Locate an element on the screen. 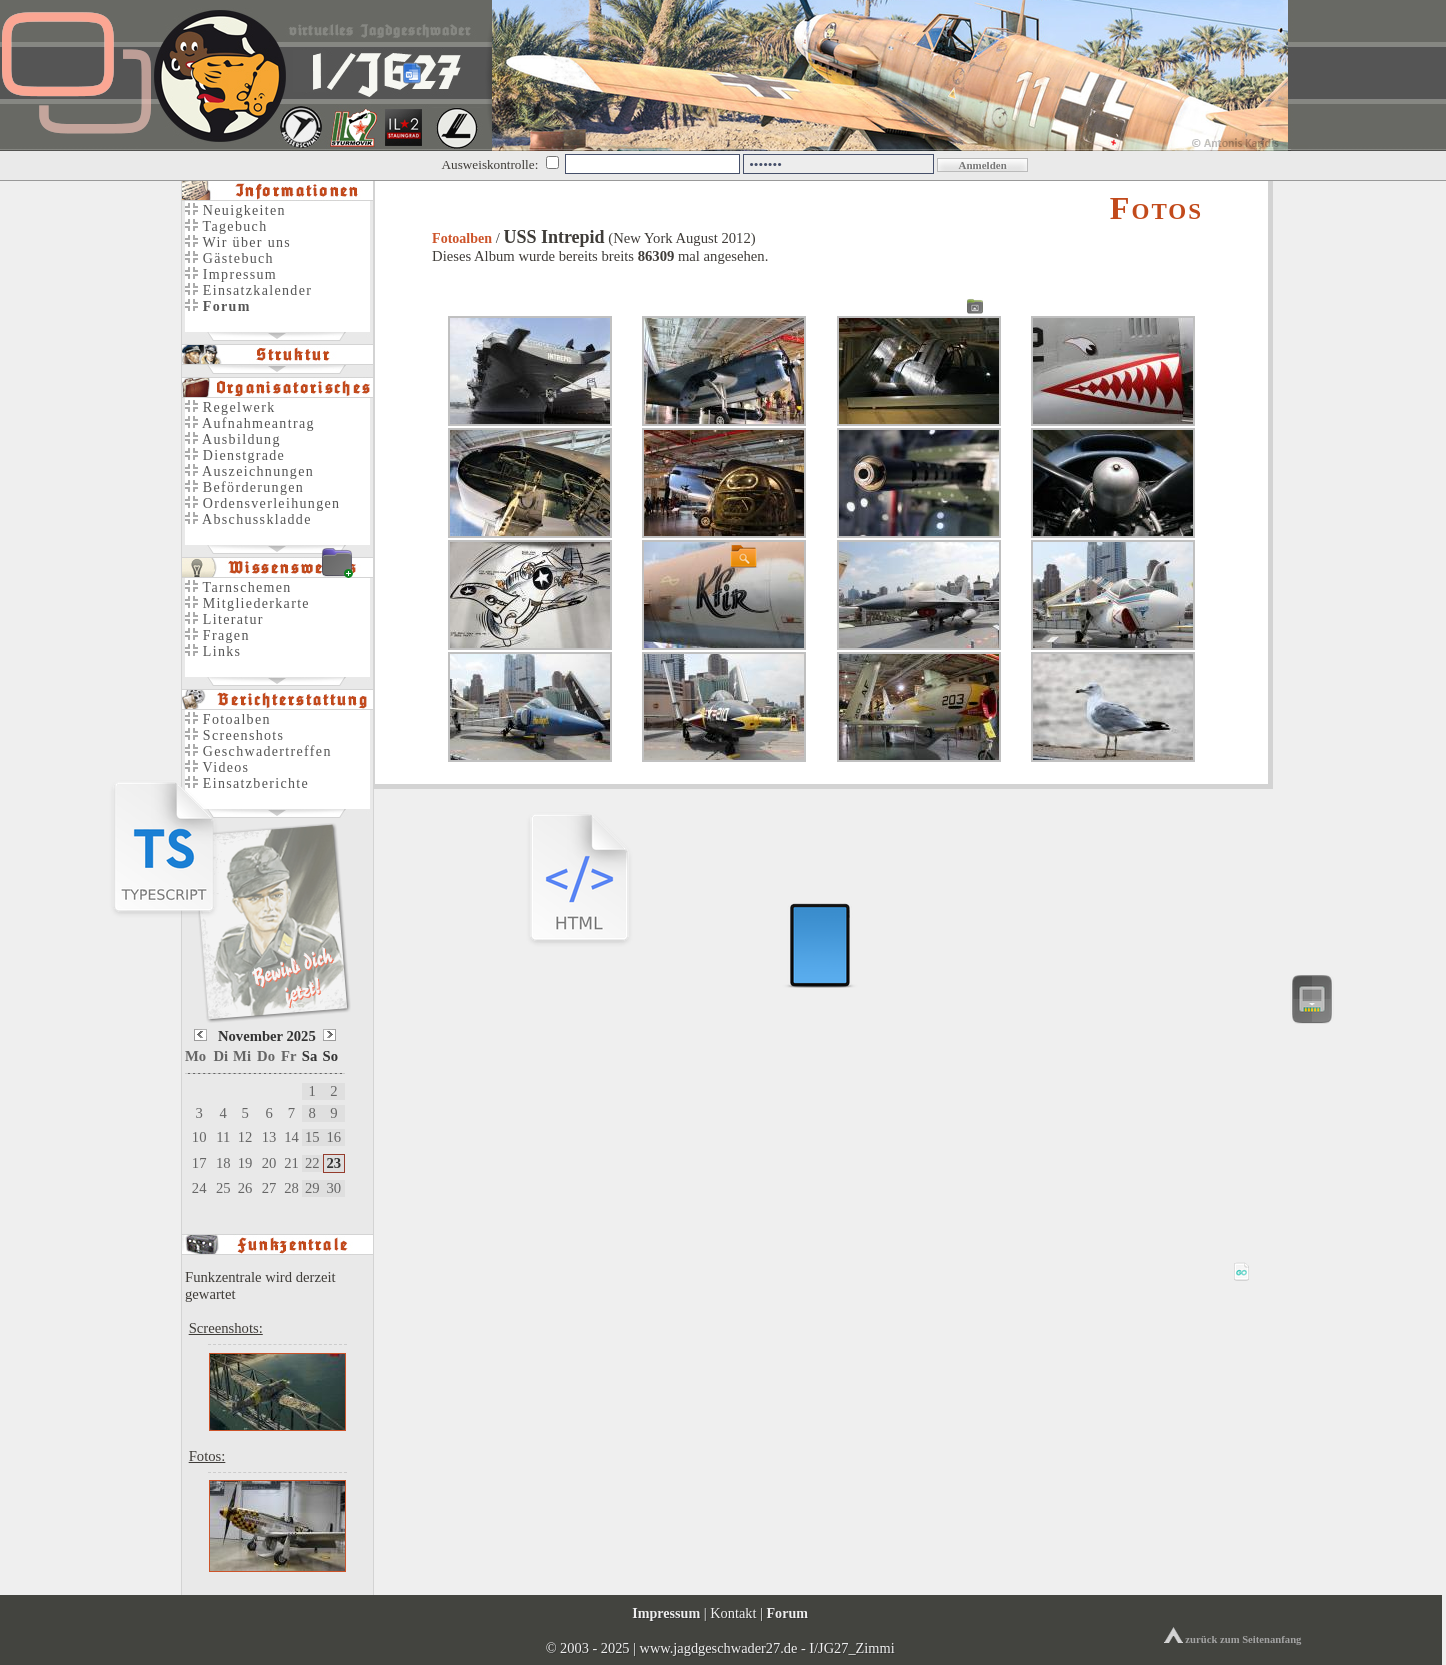 This screenshot has width=1446, height=1665. iPad Air device icon is located at coordinates (820, 946).